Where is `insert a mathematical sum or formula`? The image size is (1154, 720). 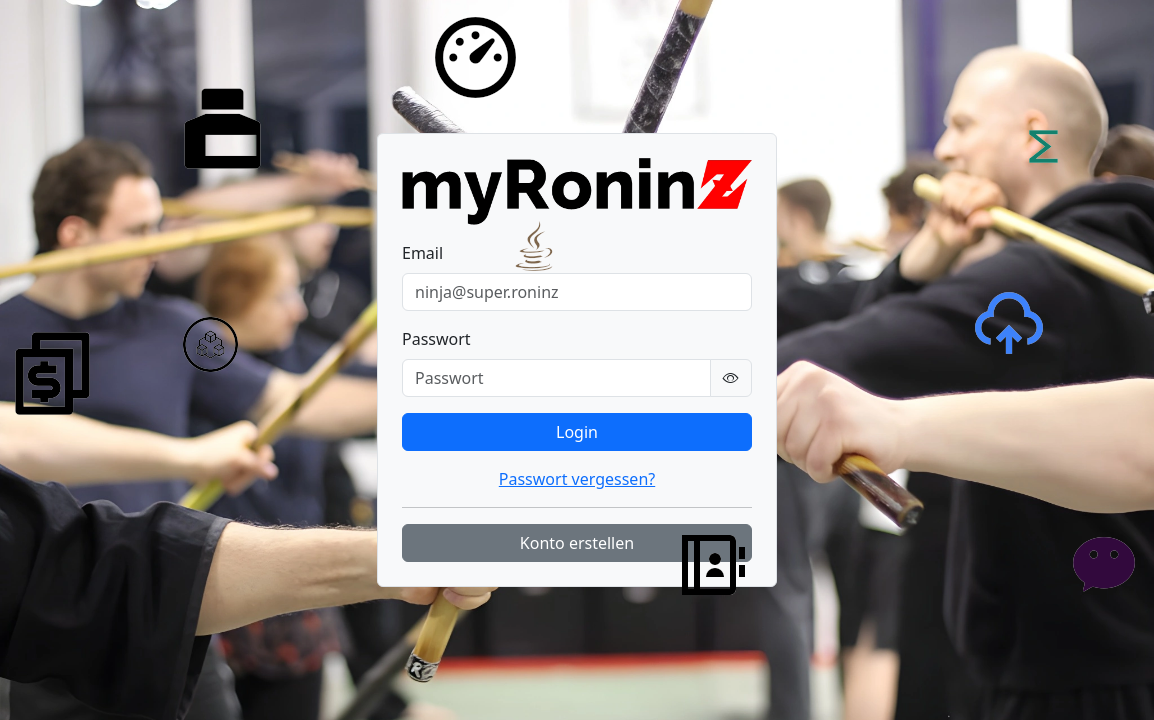 insert a mathematical sum or formula is located at coordinates (1043, 146).